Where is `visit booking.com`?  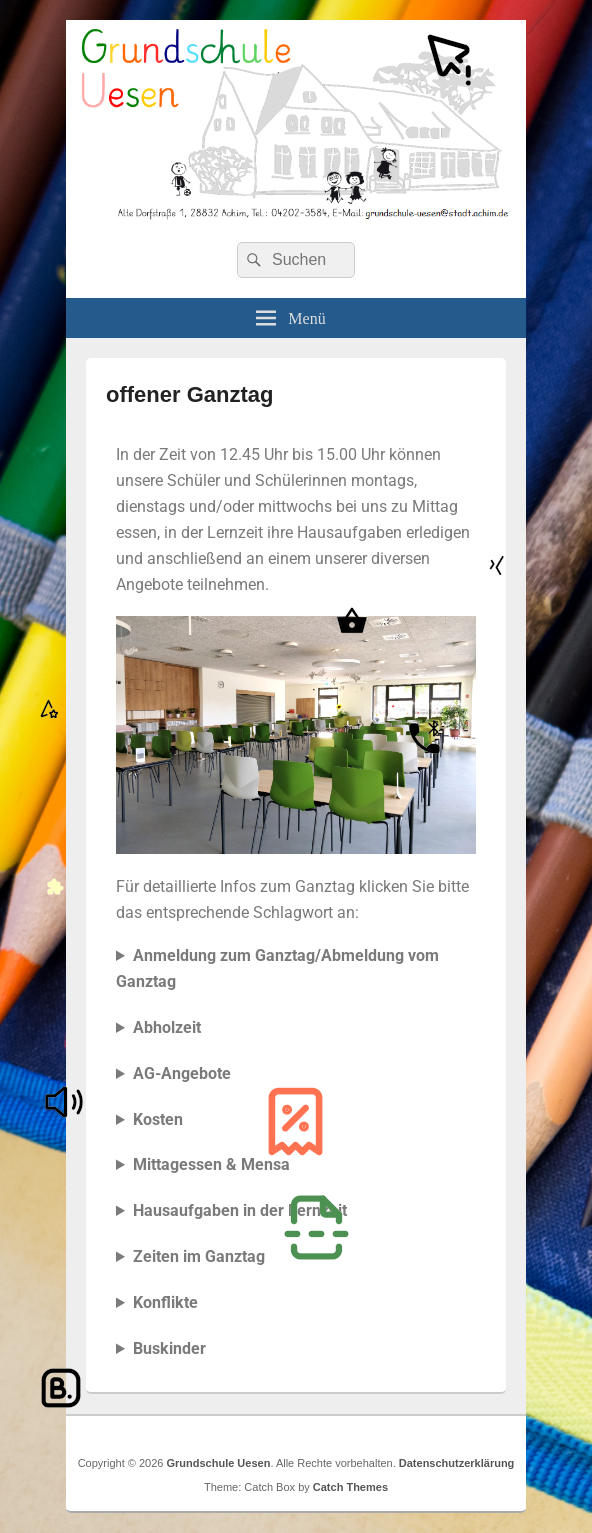 visit booking.com is located at coordinates (61, 1388).